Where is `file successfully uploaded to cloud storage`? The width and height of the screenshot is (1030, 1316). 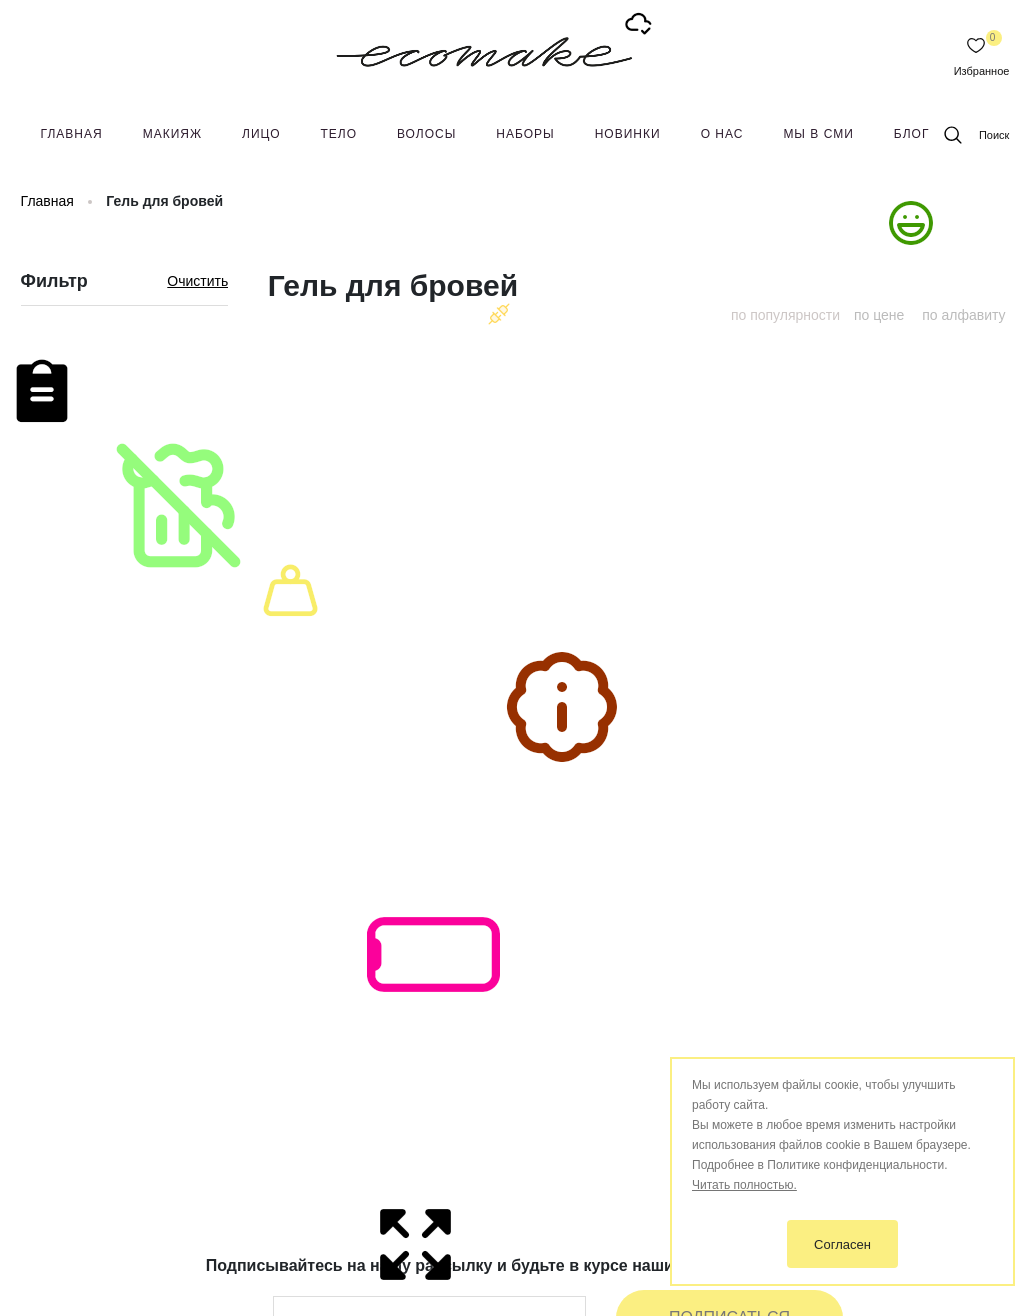
file successfully uploaded to cloud storage is located at coordinates (638, 22).